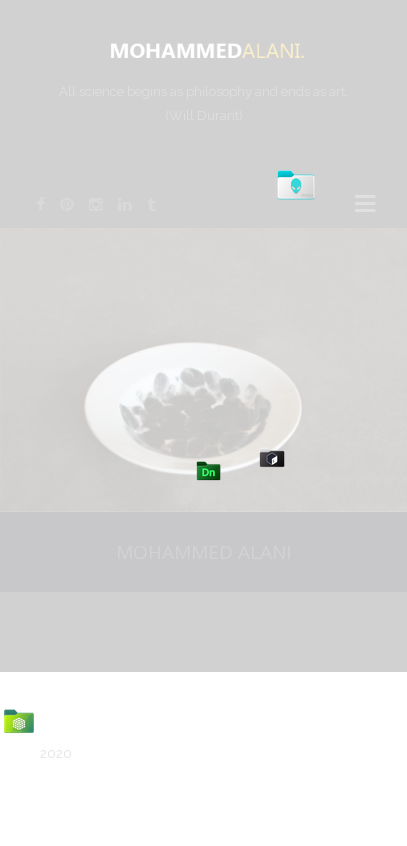  Describe the element at coordinates (208, 471) in the screenshot. I see `open folder containing Adobe Dimension project files` at that location.